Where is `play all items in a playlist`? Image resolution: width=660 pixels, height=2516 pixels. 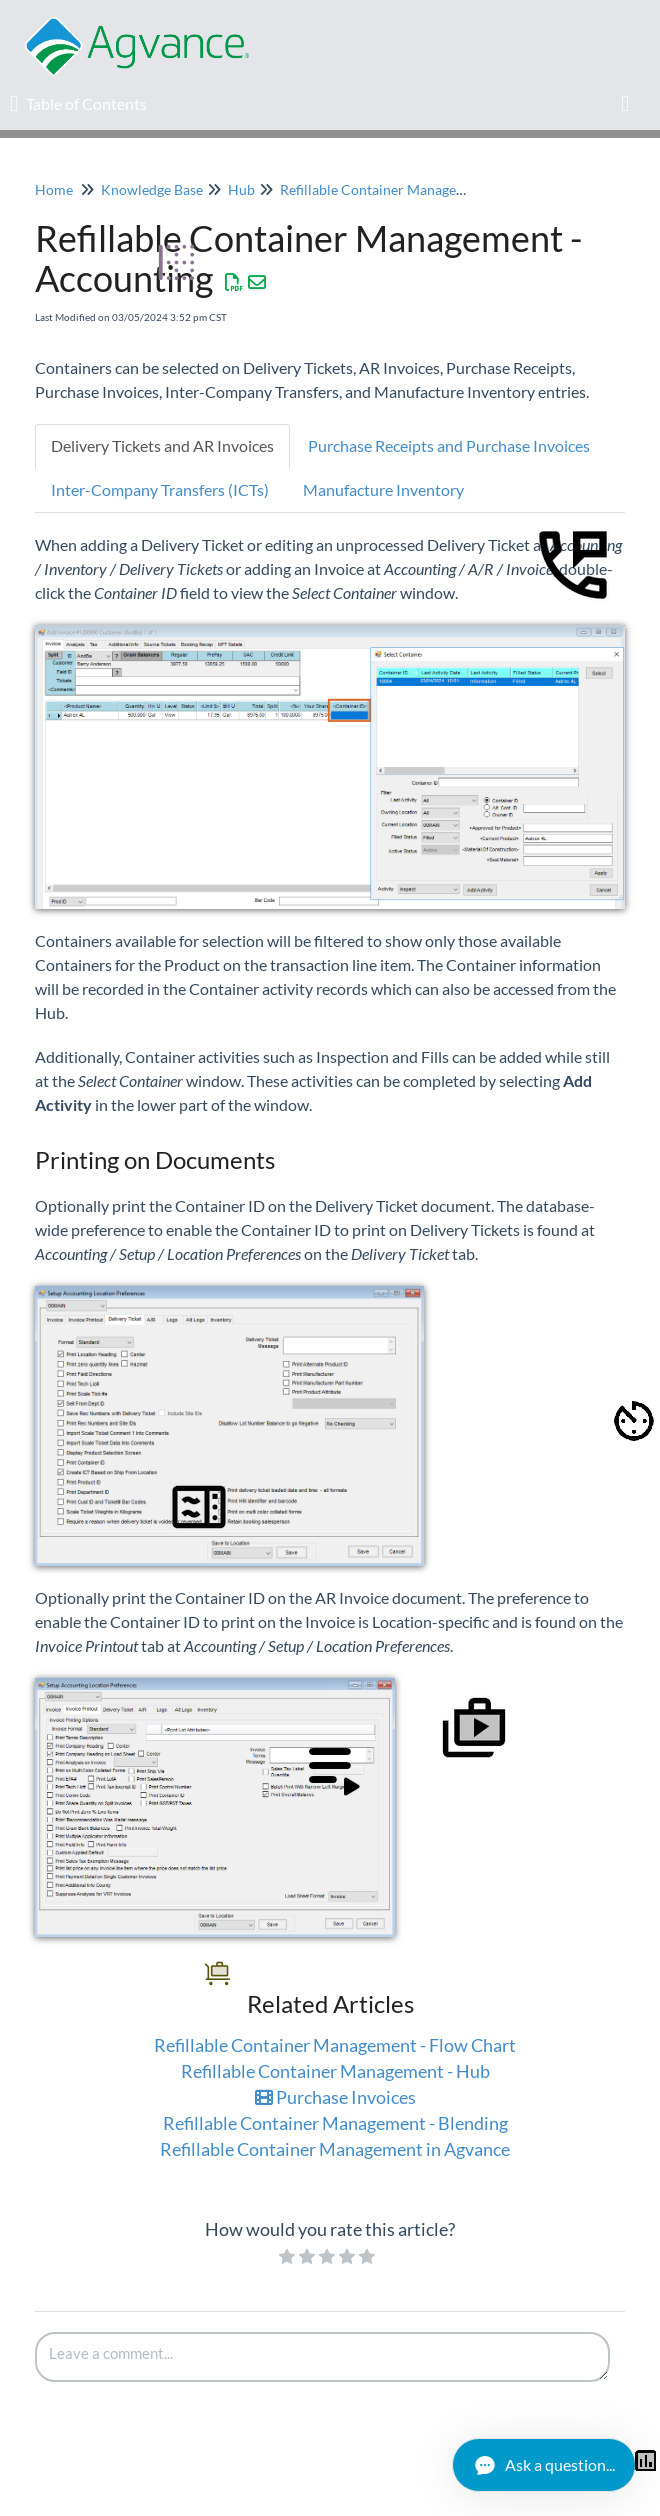 play all items in a playlist is located at coordinates (337, 1769).